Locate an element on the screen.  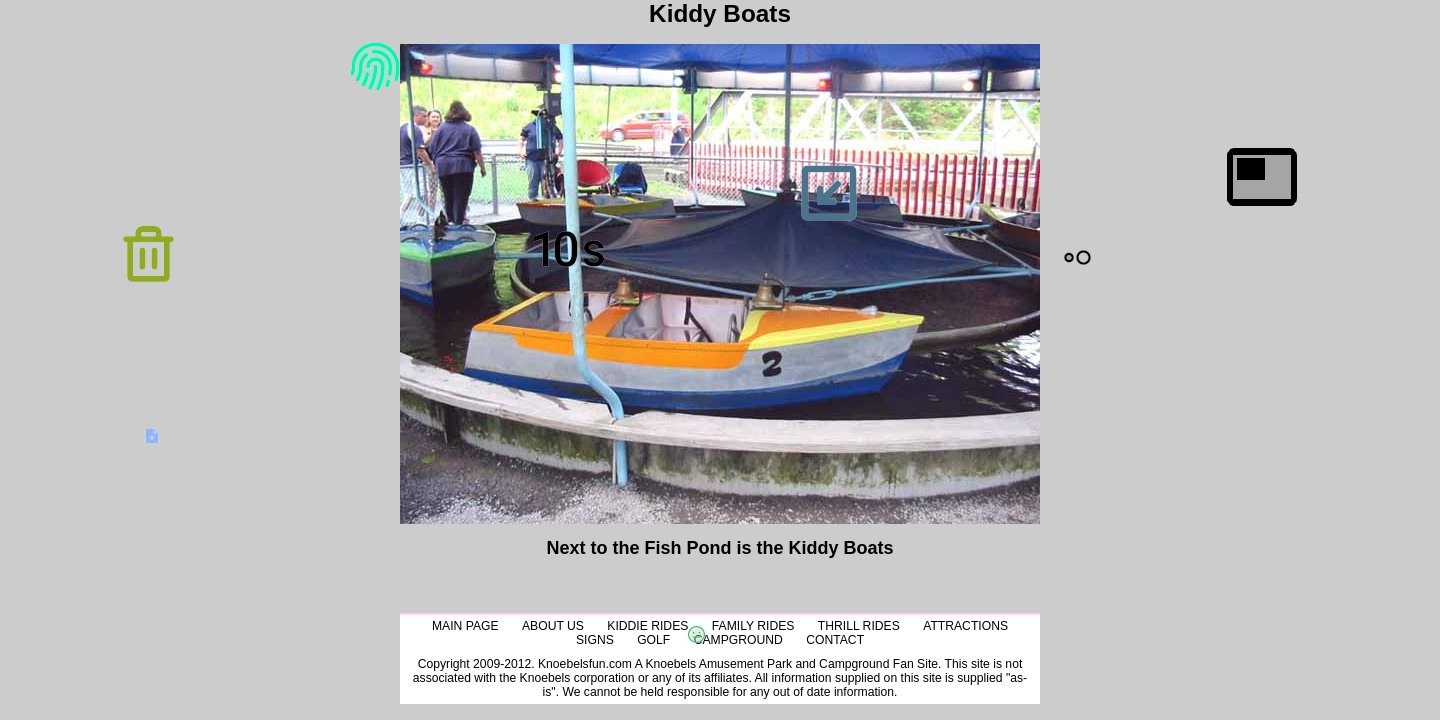
delete selected item is located at coordinates (148, 256).